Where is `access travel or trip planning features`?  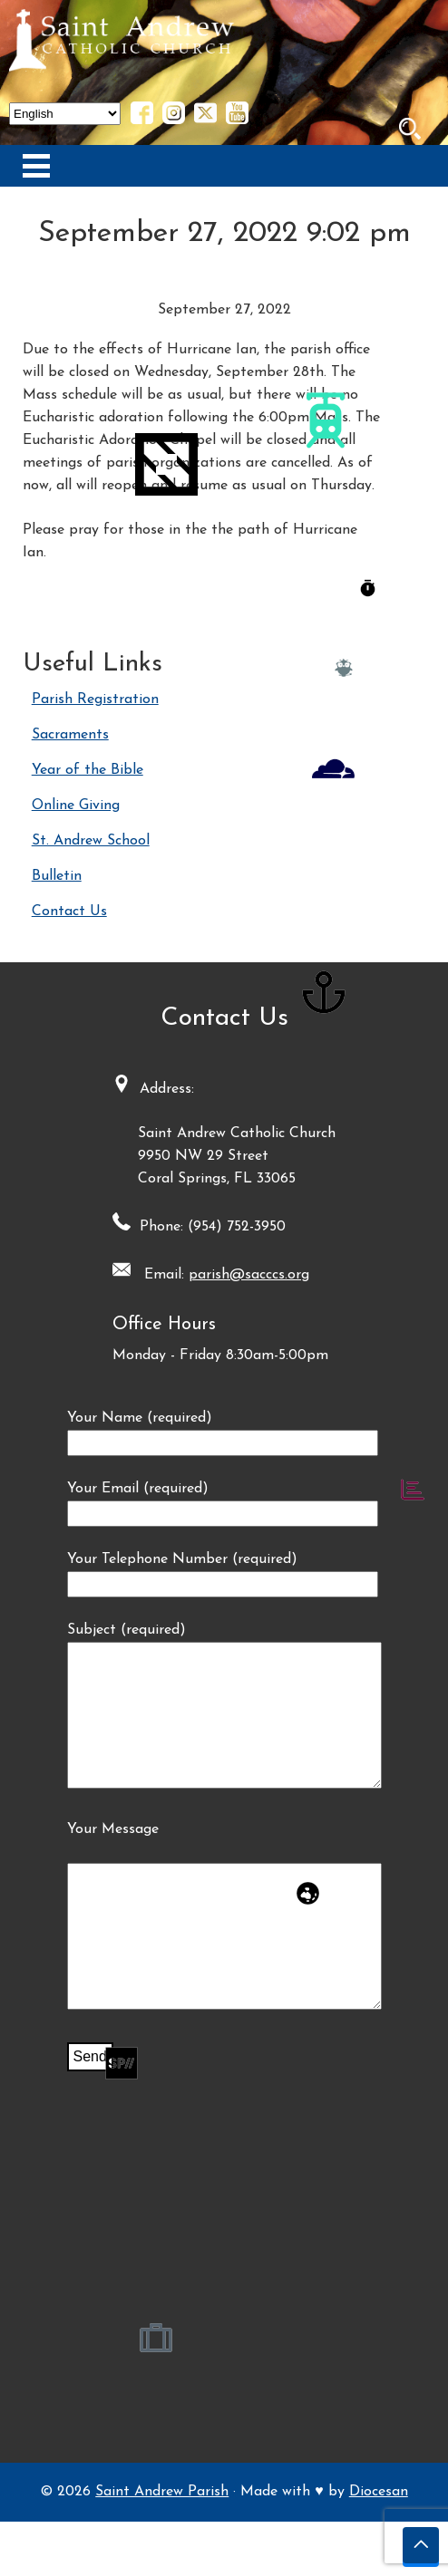 access travel or trip planning features is located at coordinates (156, 2338).